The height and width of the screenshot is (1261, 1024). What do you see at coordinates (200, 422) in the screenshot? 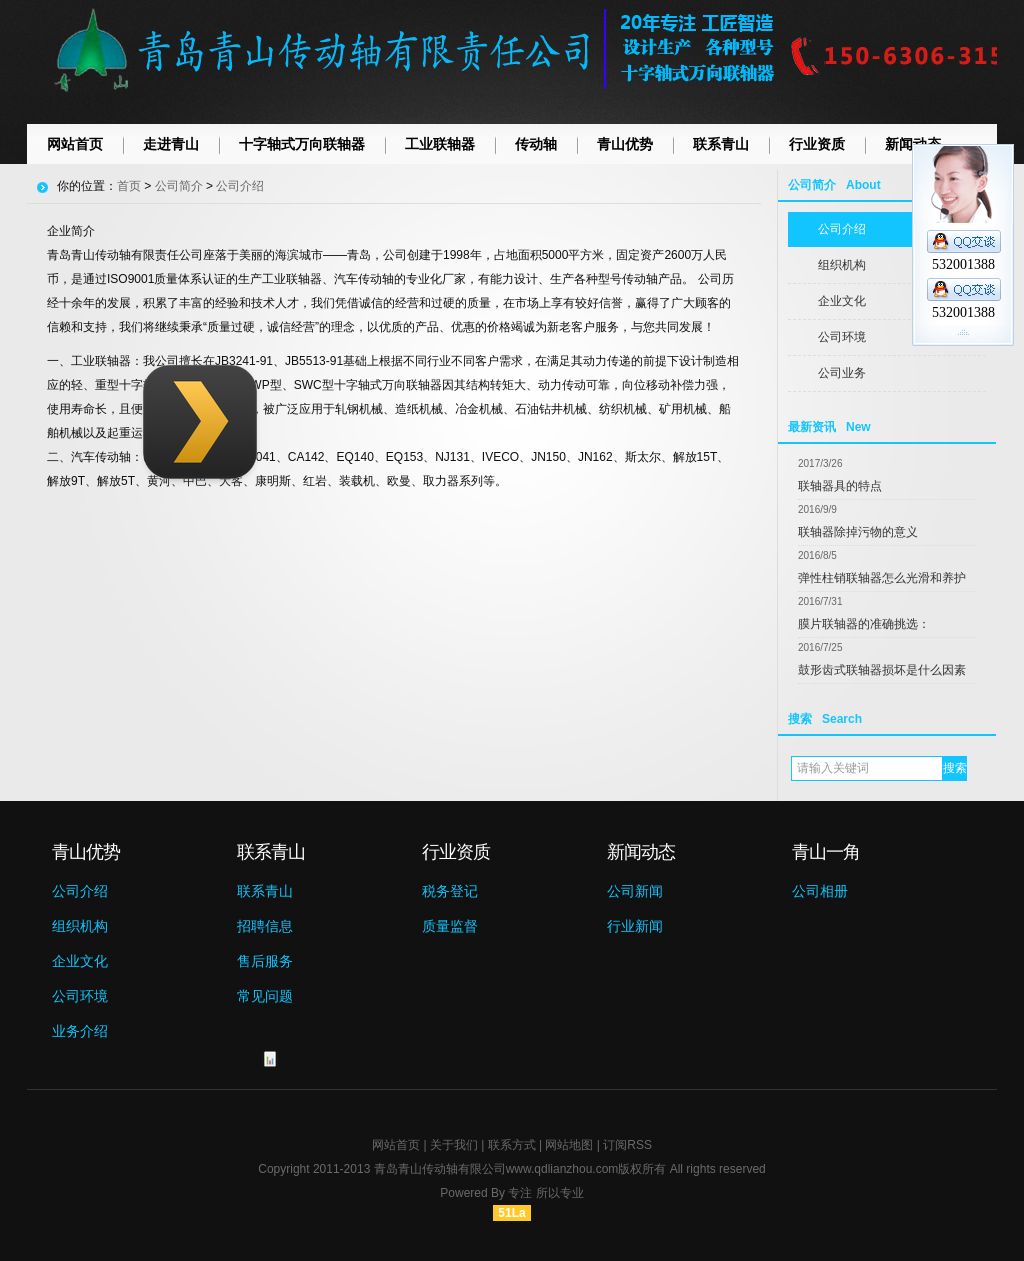
I see `open plex media player` at bounding box center [200, 422].